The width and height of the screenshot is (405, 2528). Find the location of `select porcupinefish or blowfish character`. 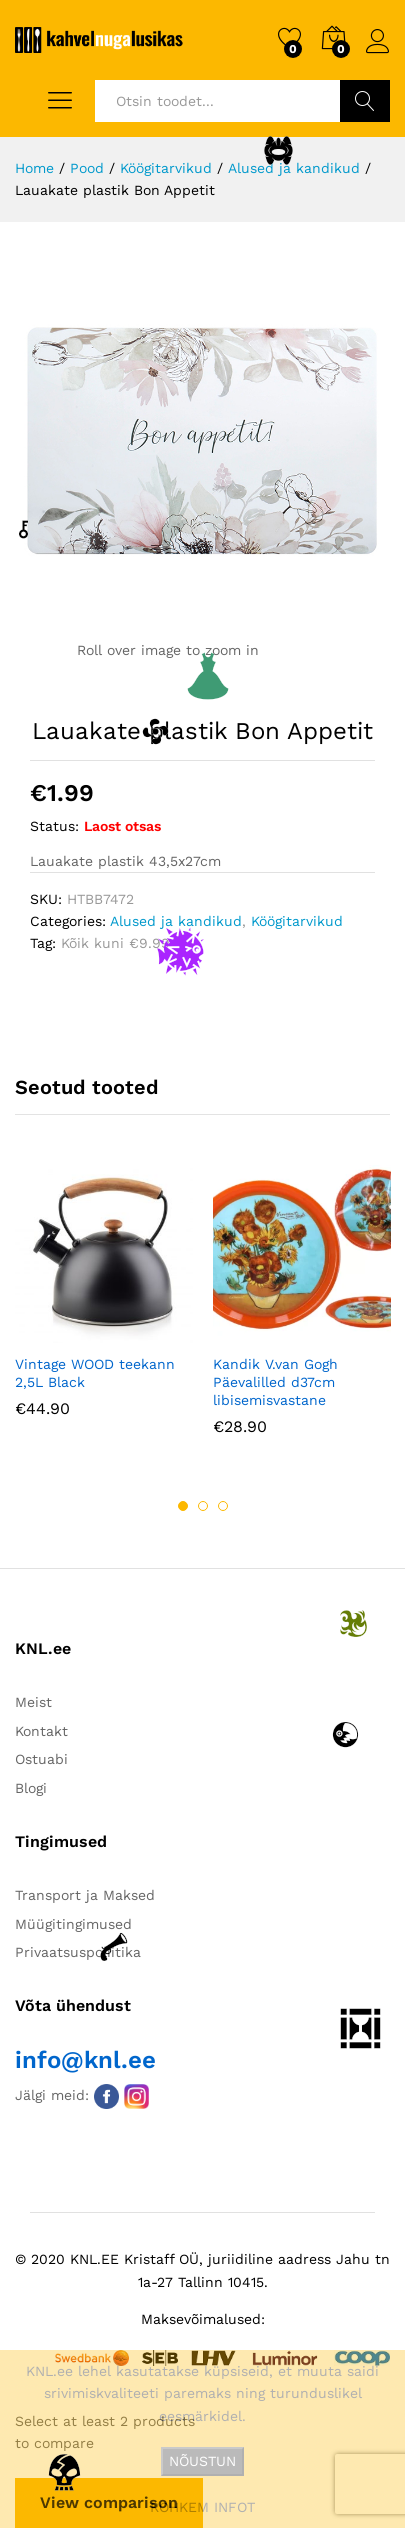

select porcupinefish or blowfish character is located at coordinates (180, 951).